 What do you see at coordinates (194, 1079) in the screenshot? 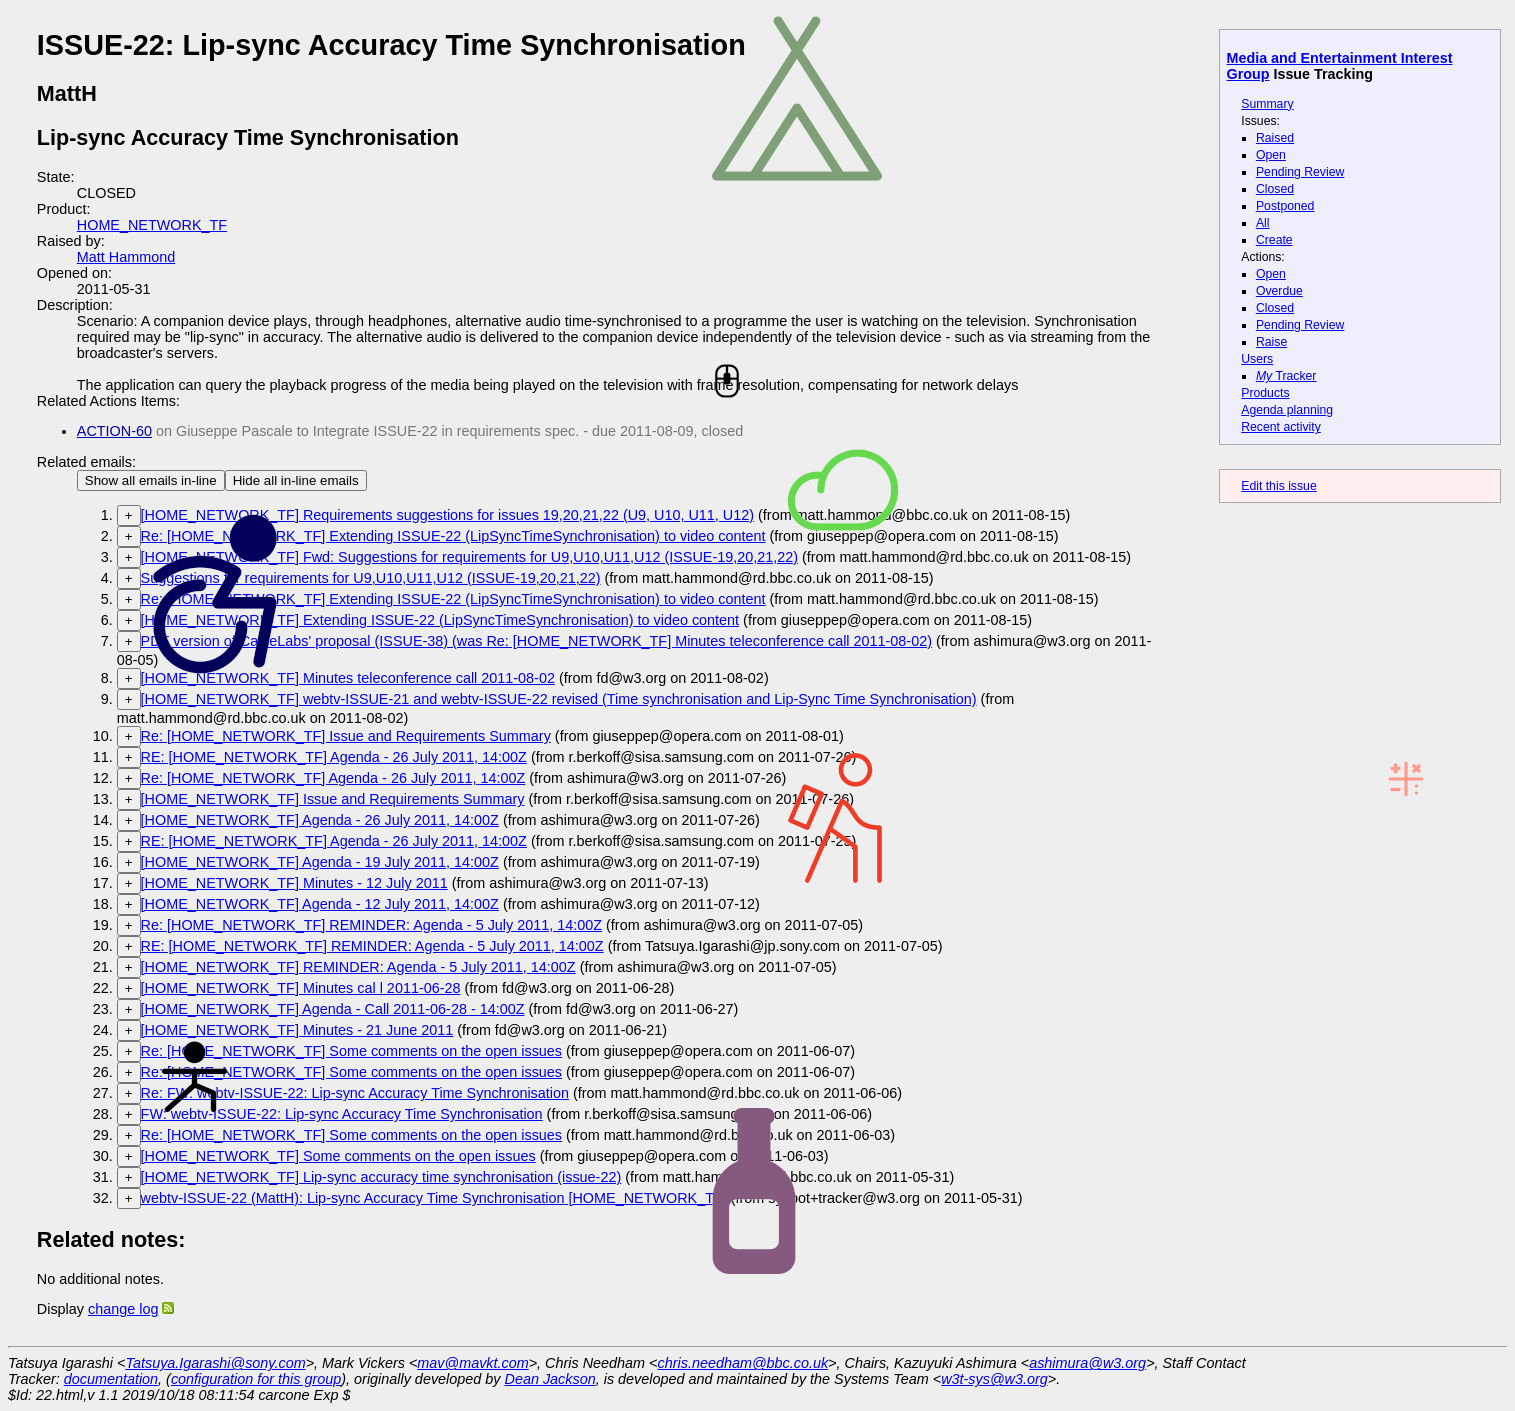
I see `access tai chi or meditation exercises` at bounding box center [194, 1079].